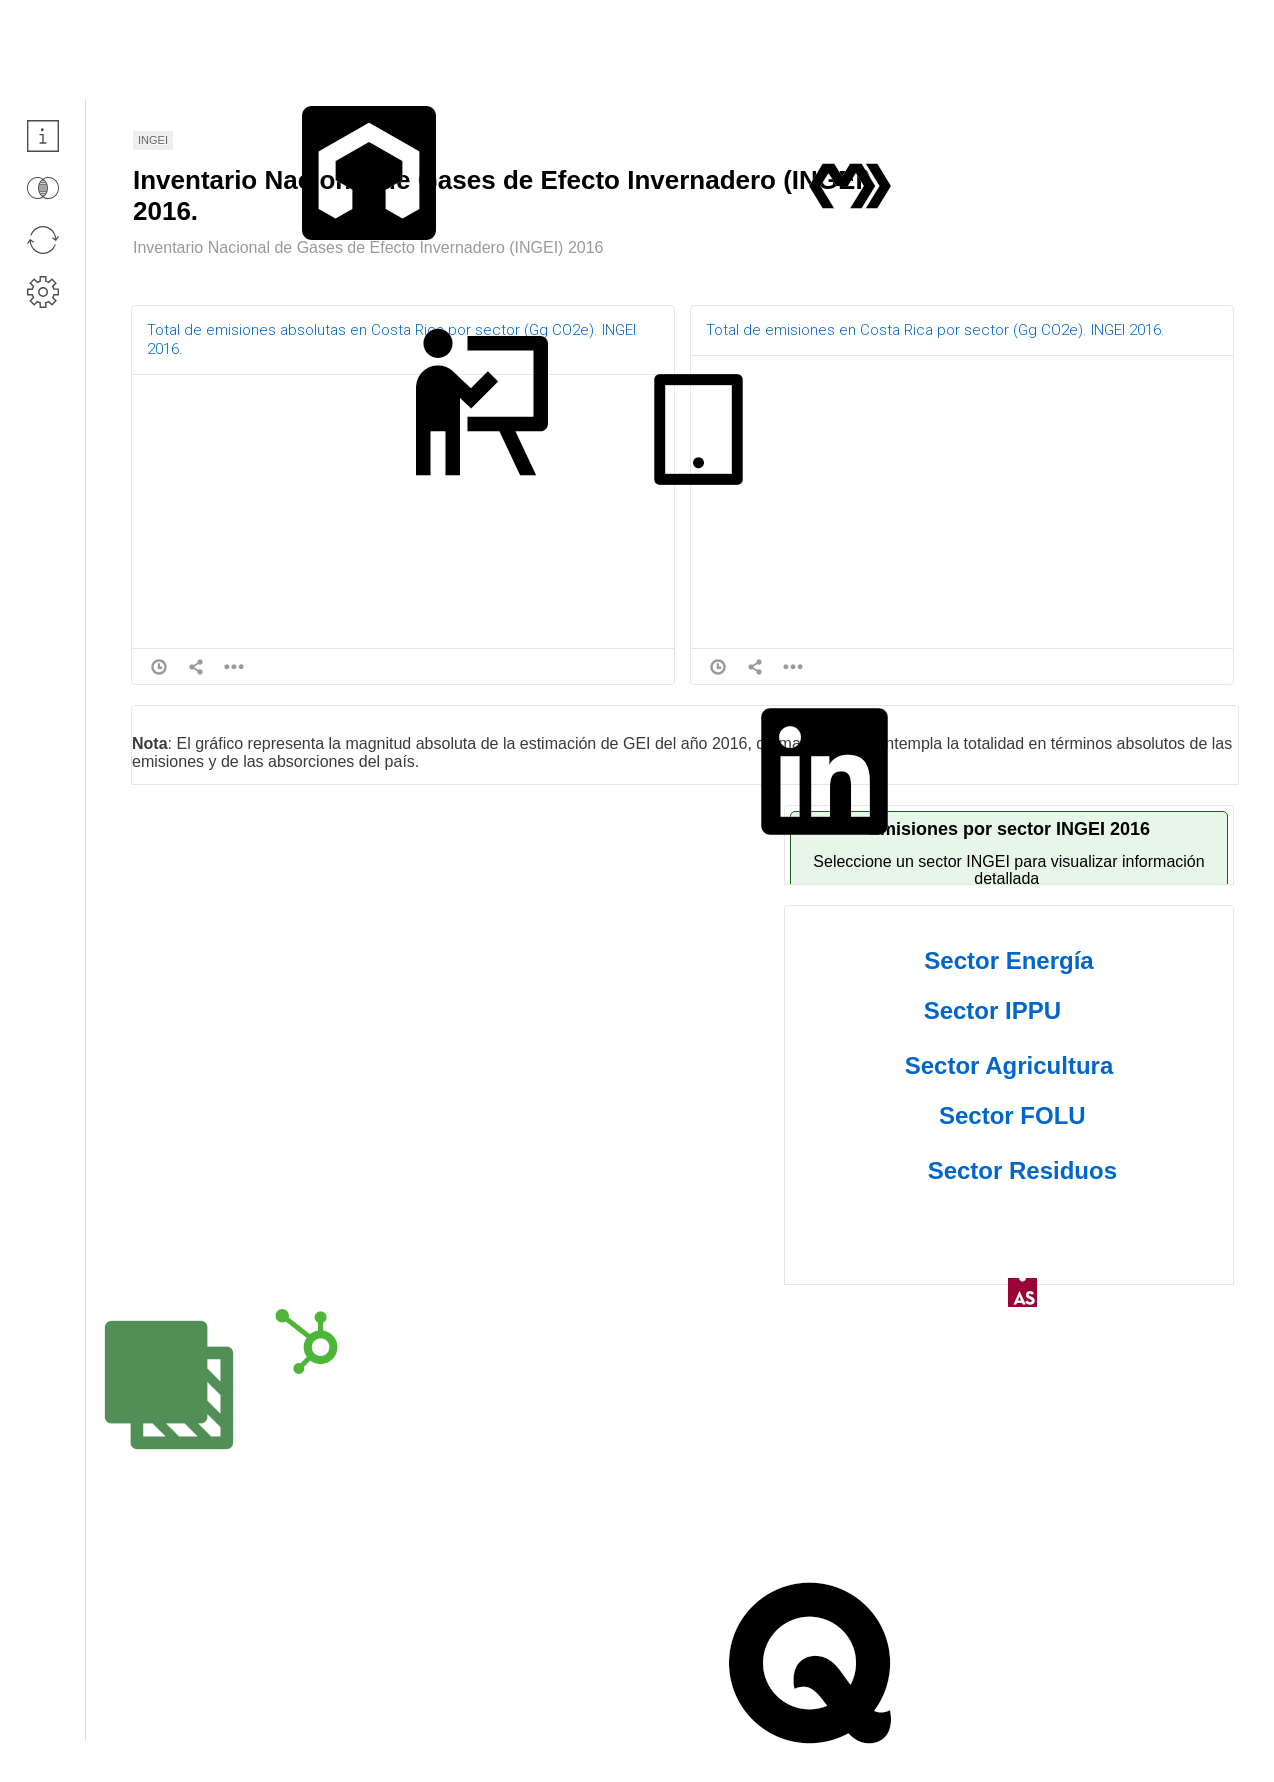 This screenshot has height=1782, width=1274. I want to click on open LinkedIn app or website, so click(824, 771).